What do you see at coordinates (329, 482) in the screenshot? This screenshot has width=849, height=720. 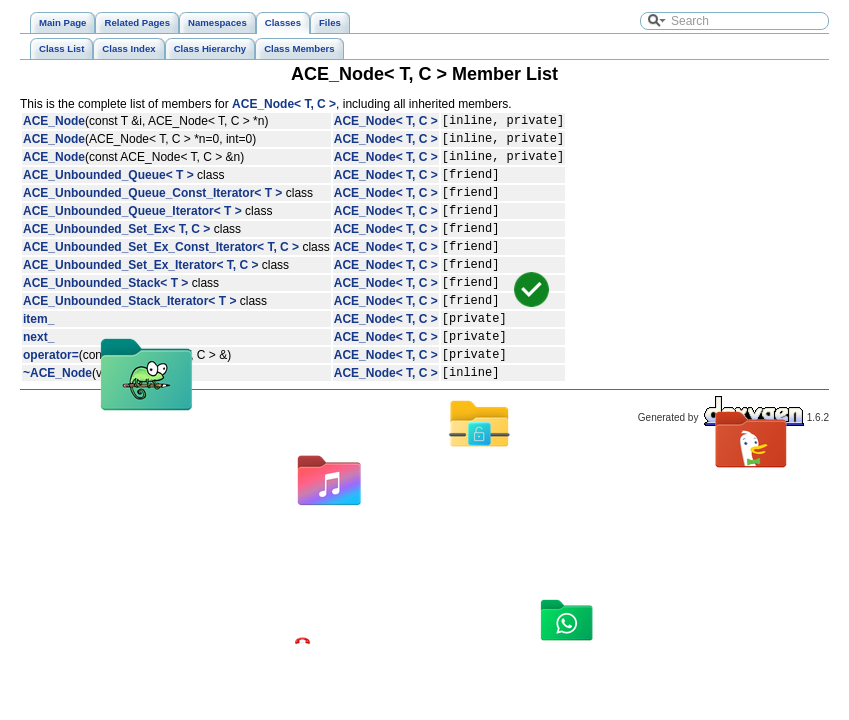 I see `open apple music folder` at bounding box center [329, 482].